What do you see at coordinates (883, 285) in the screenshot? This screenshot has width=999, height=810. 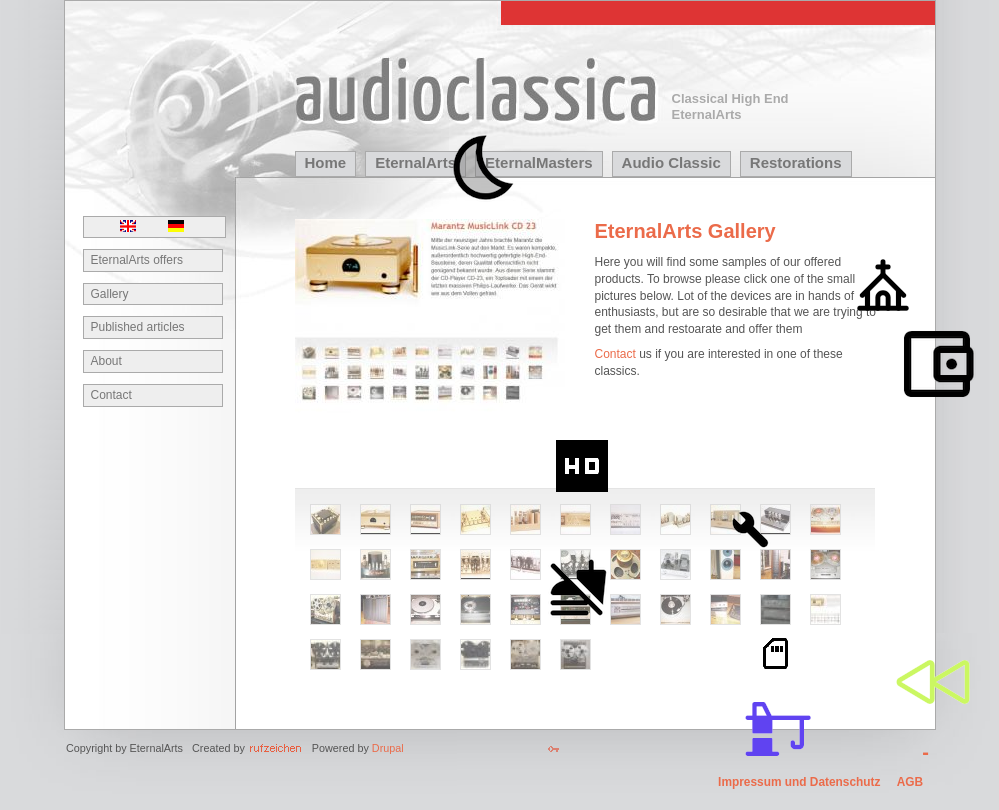 I see `view nearby churches or places of worship` at bounding box center [883, 285].